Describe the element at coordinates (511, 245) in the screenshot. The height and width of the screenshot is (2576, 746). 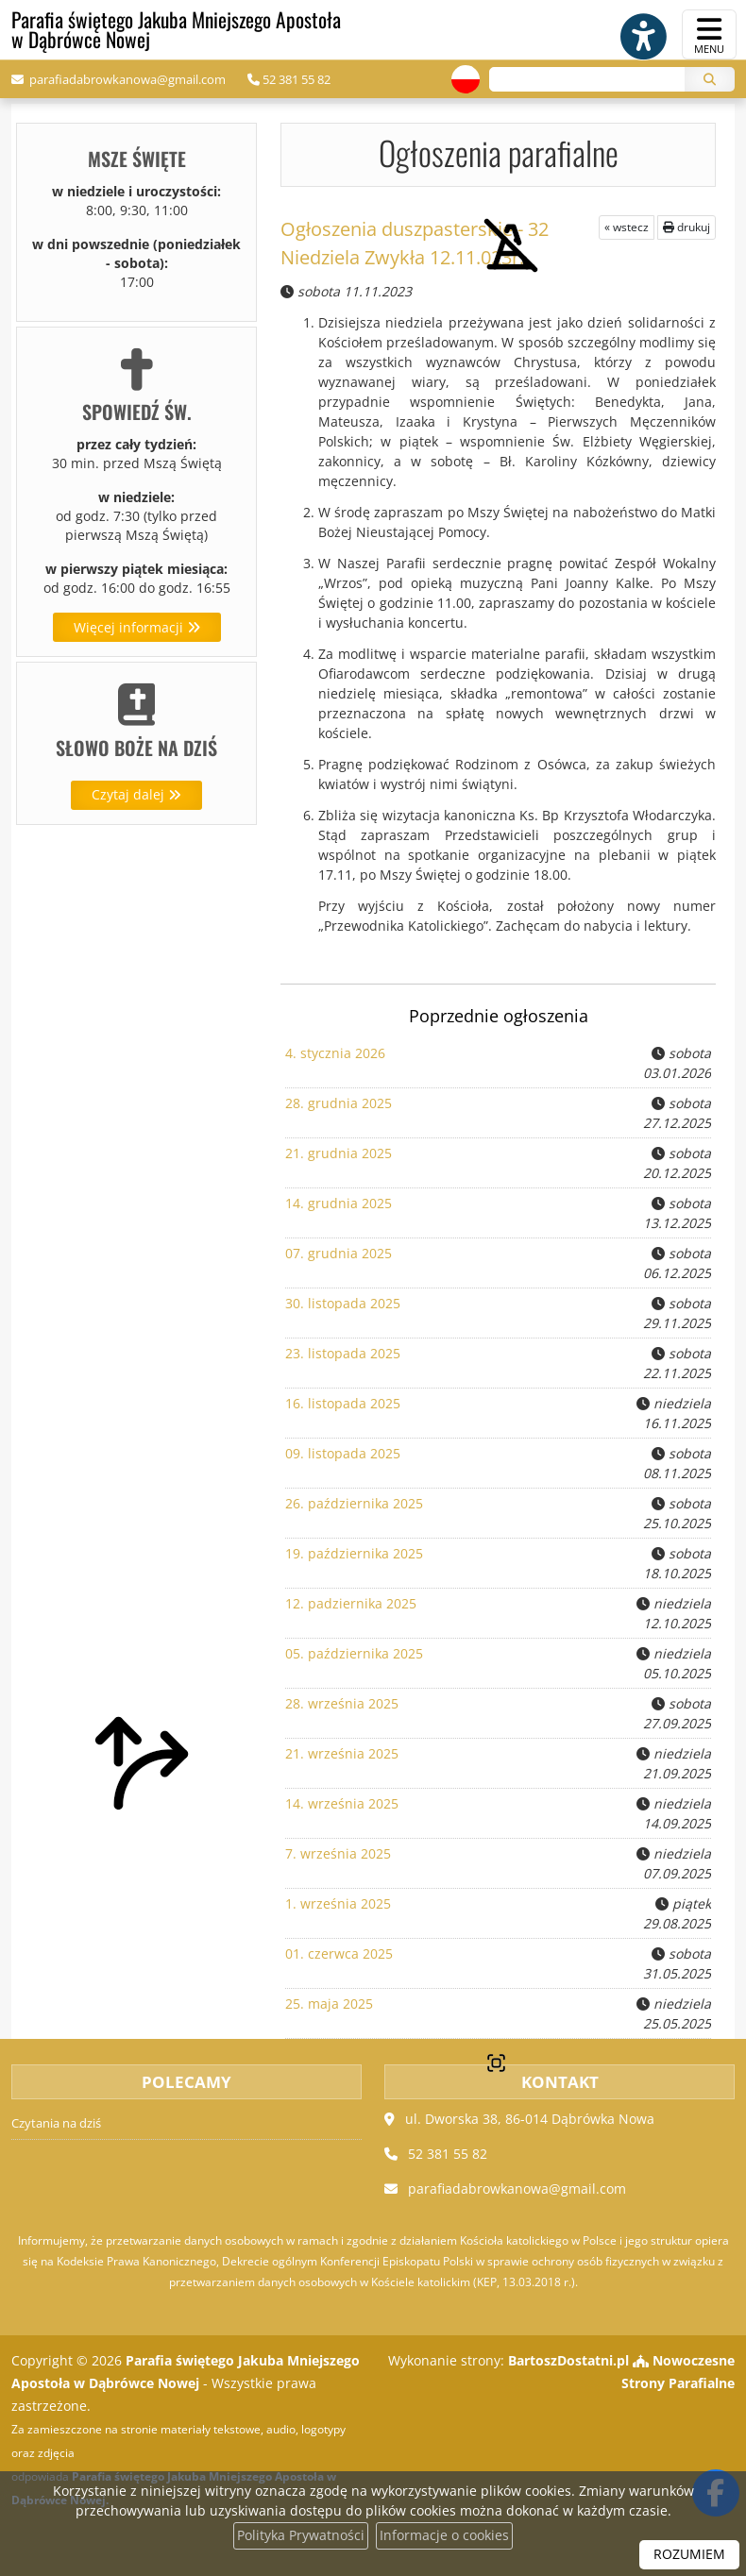
I see `disable construction or roadwork warnings` at that location.